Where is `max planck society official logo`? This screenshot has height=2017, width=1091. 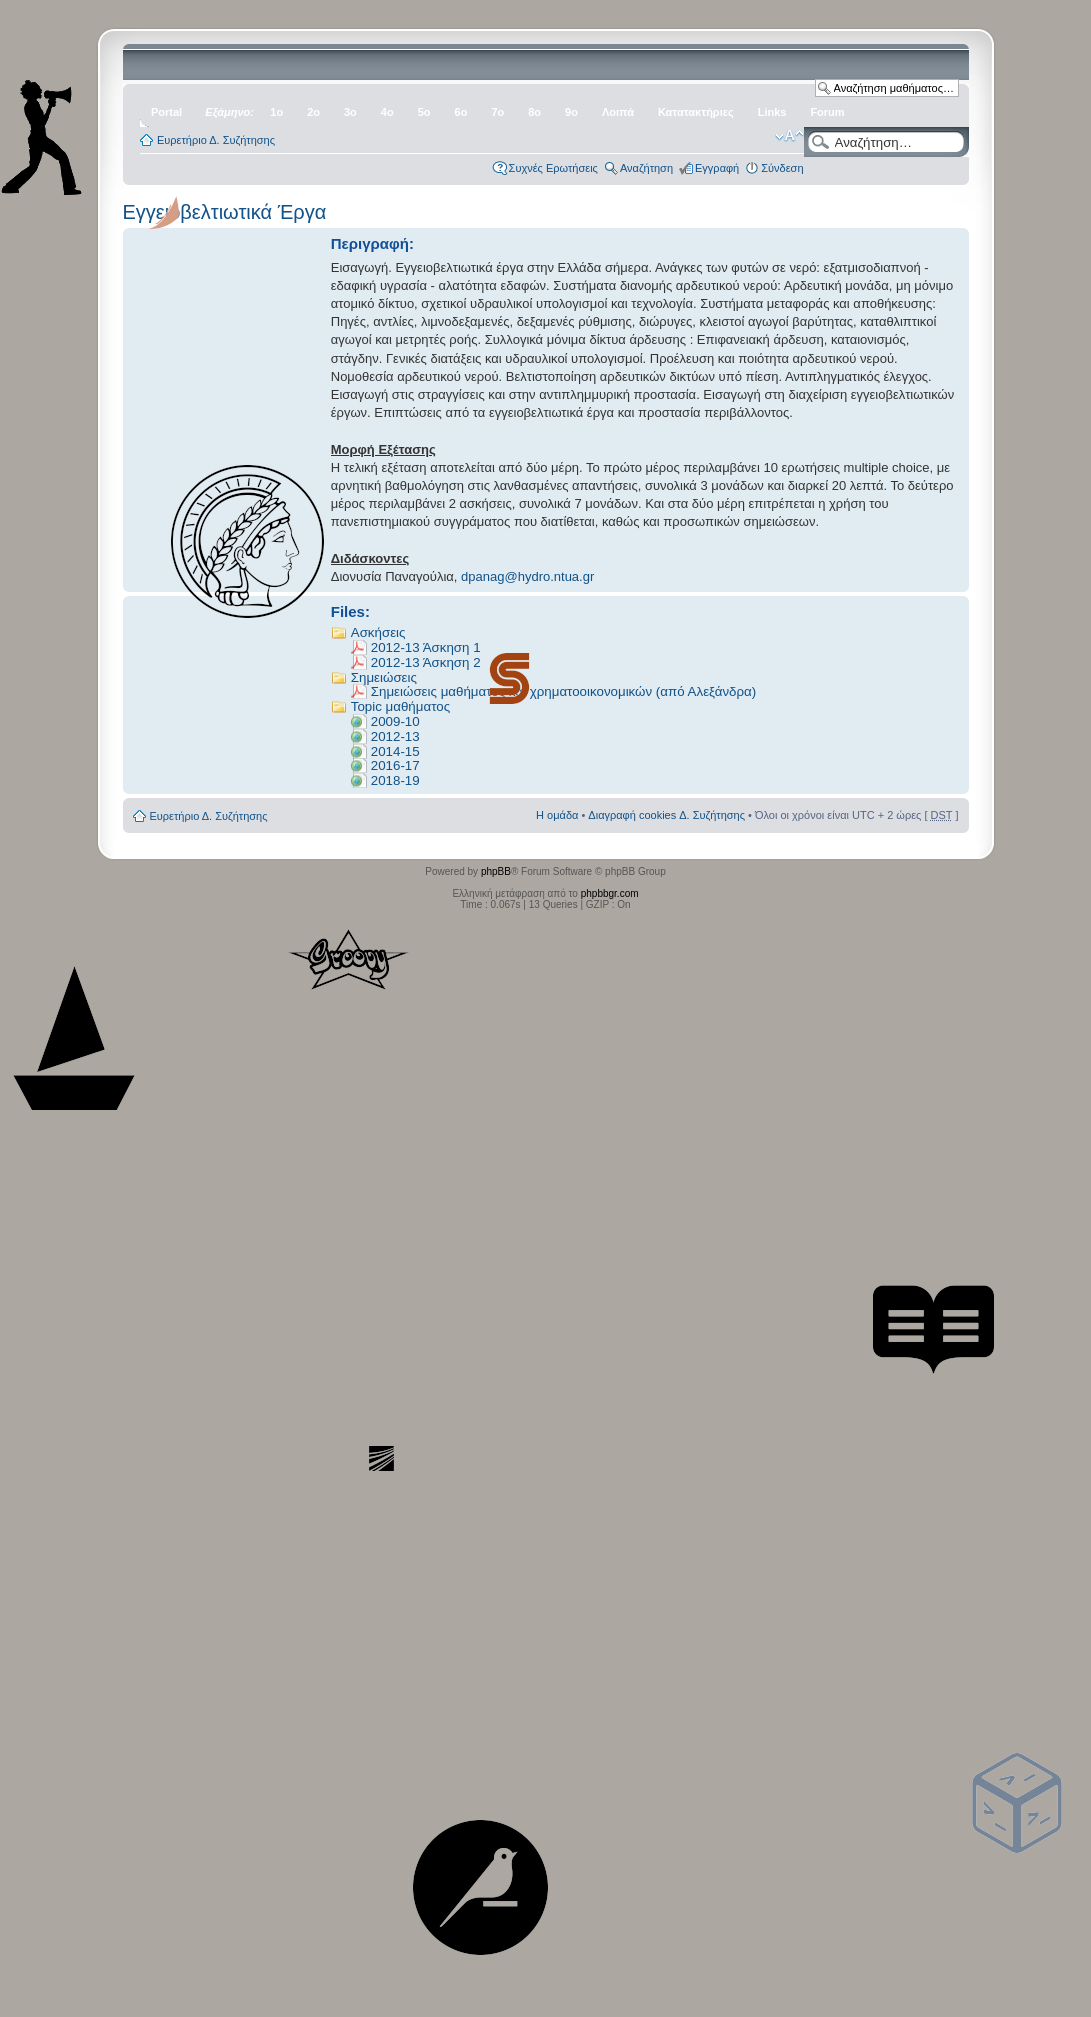 max planck society official logo is located at coordinates (247, 541).